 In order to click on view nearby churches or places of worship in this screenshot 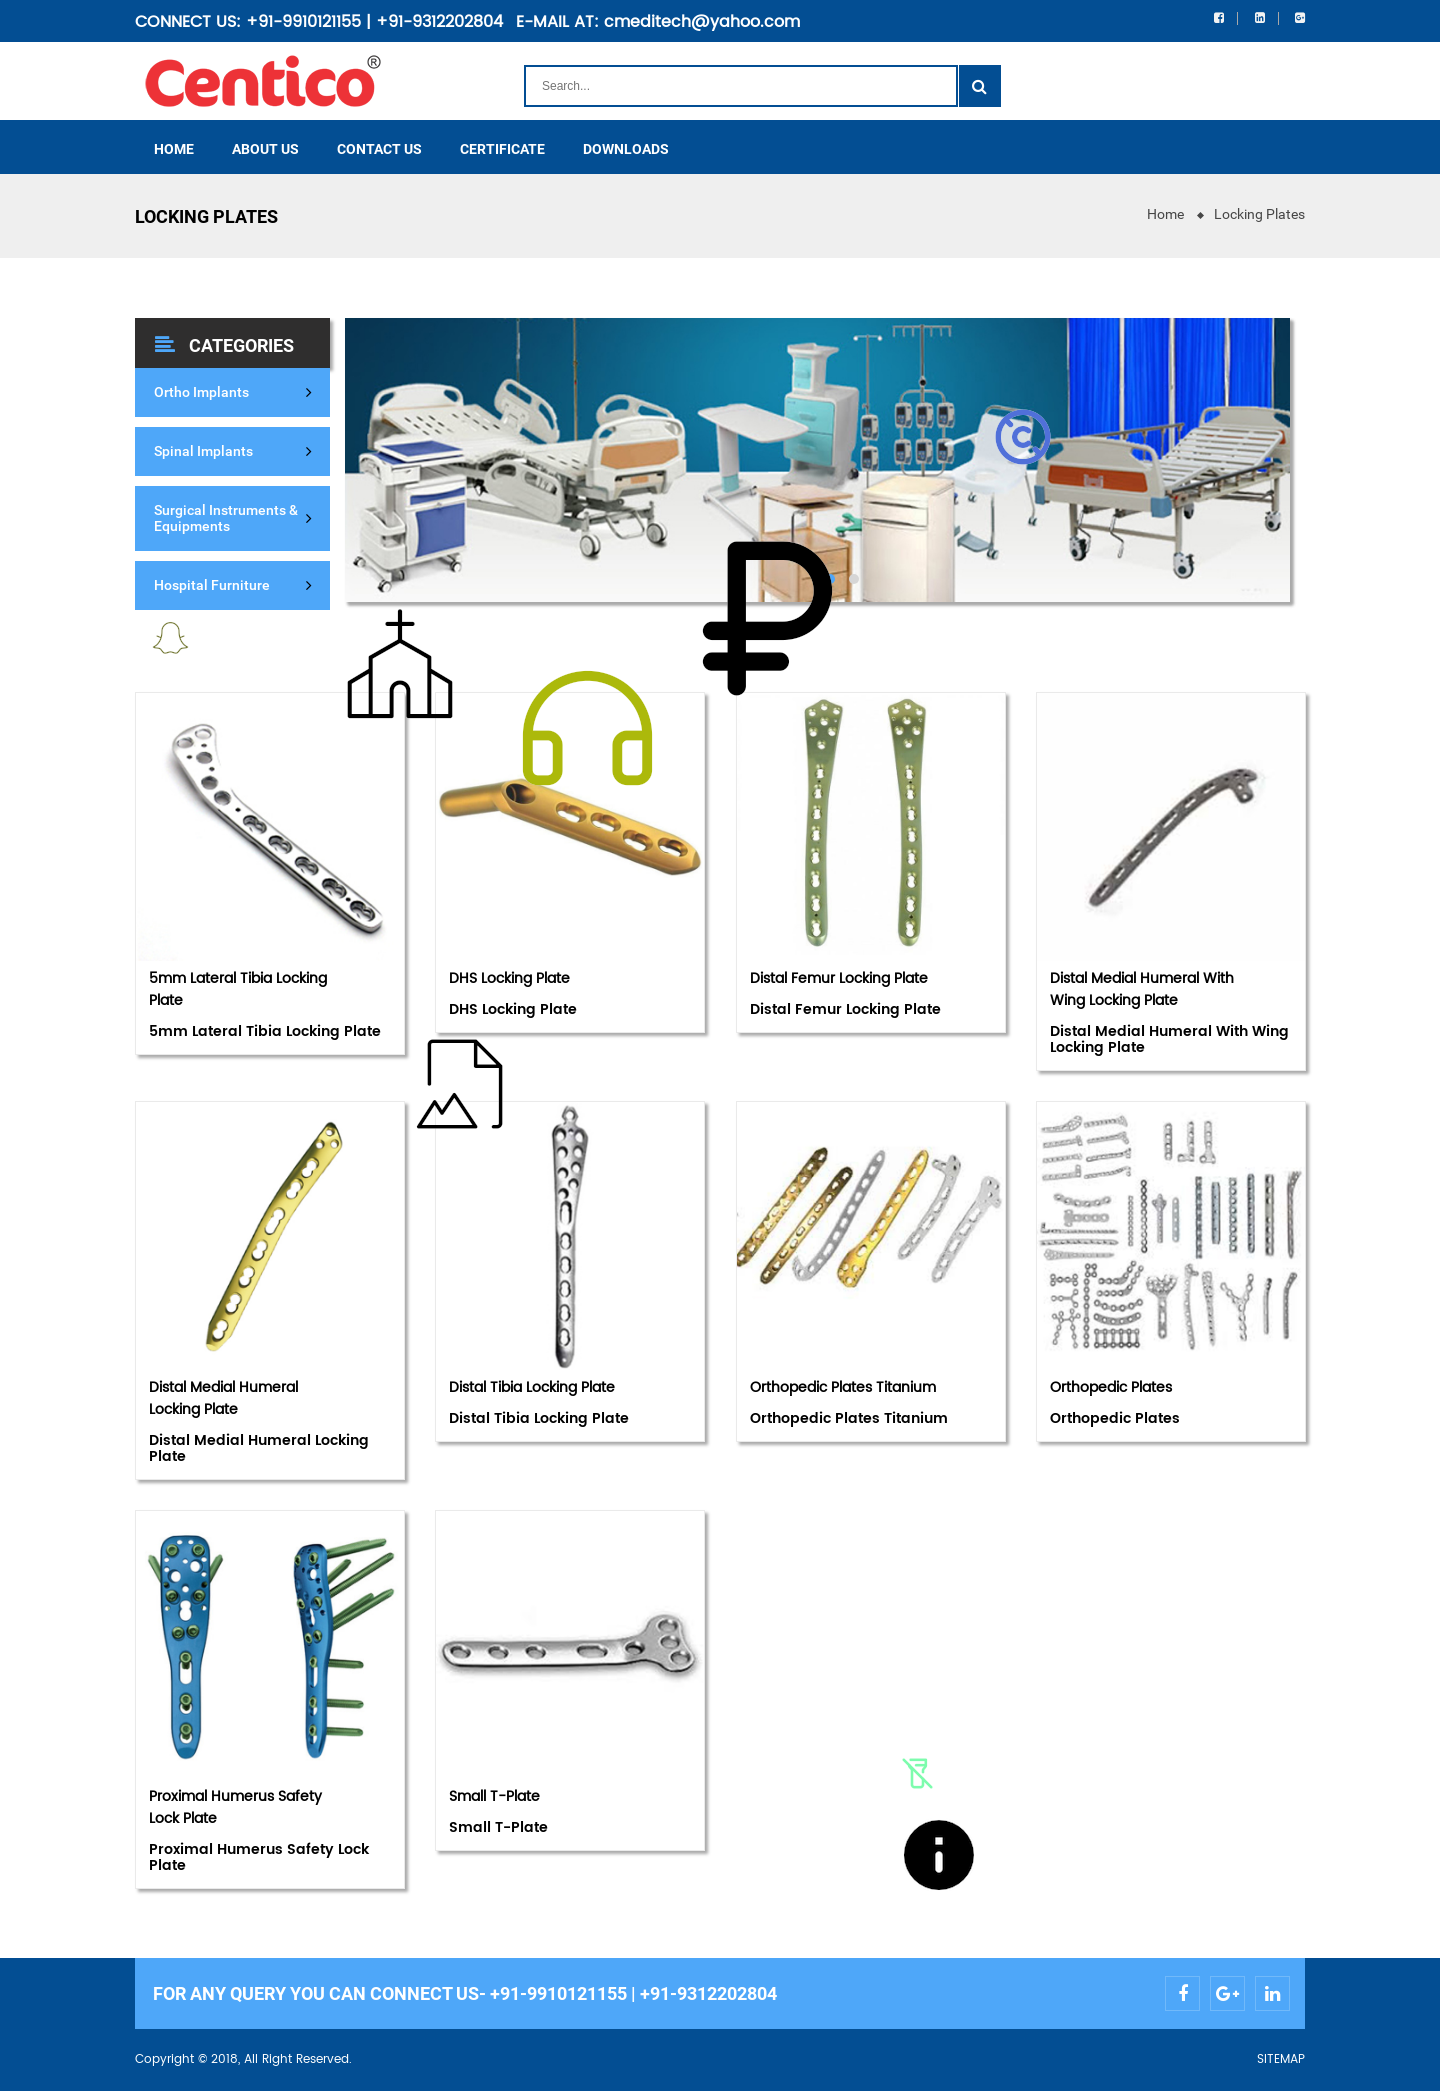, I will do `click(400, 670)`.